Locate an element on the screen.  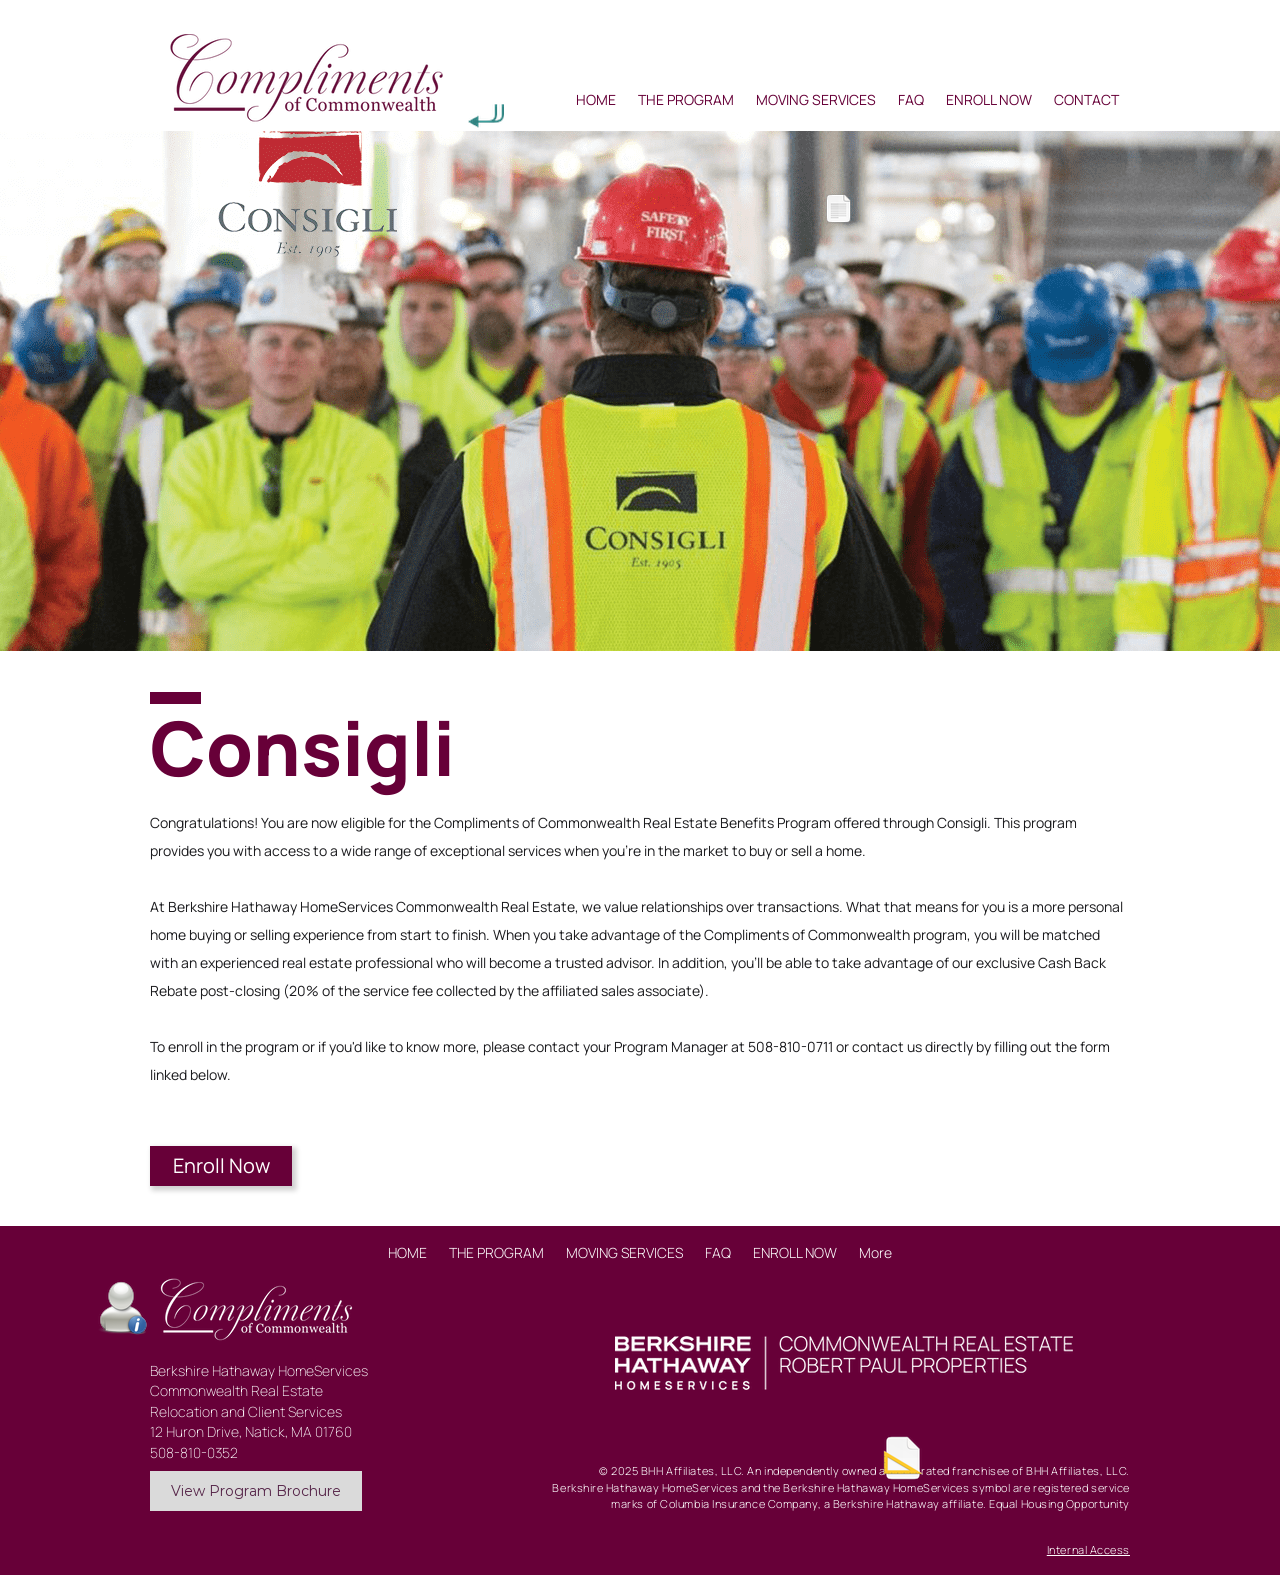
reply to all recipients of an email is located at coordinates (485, 113).